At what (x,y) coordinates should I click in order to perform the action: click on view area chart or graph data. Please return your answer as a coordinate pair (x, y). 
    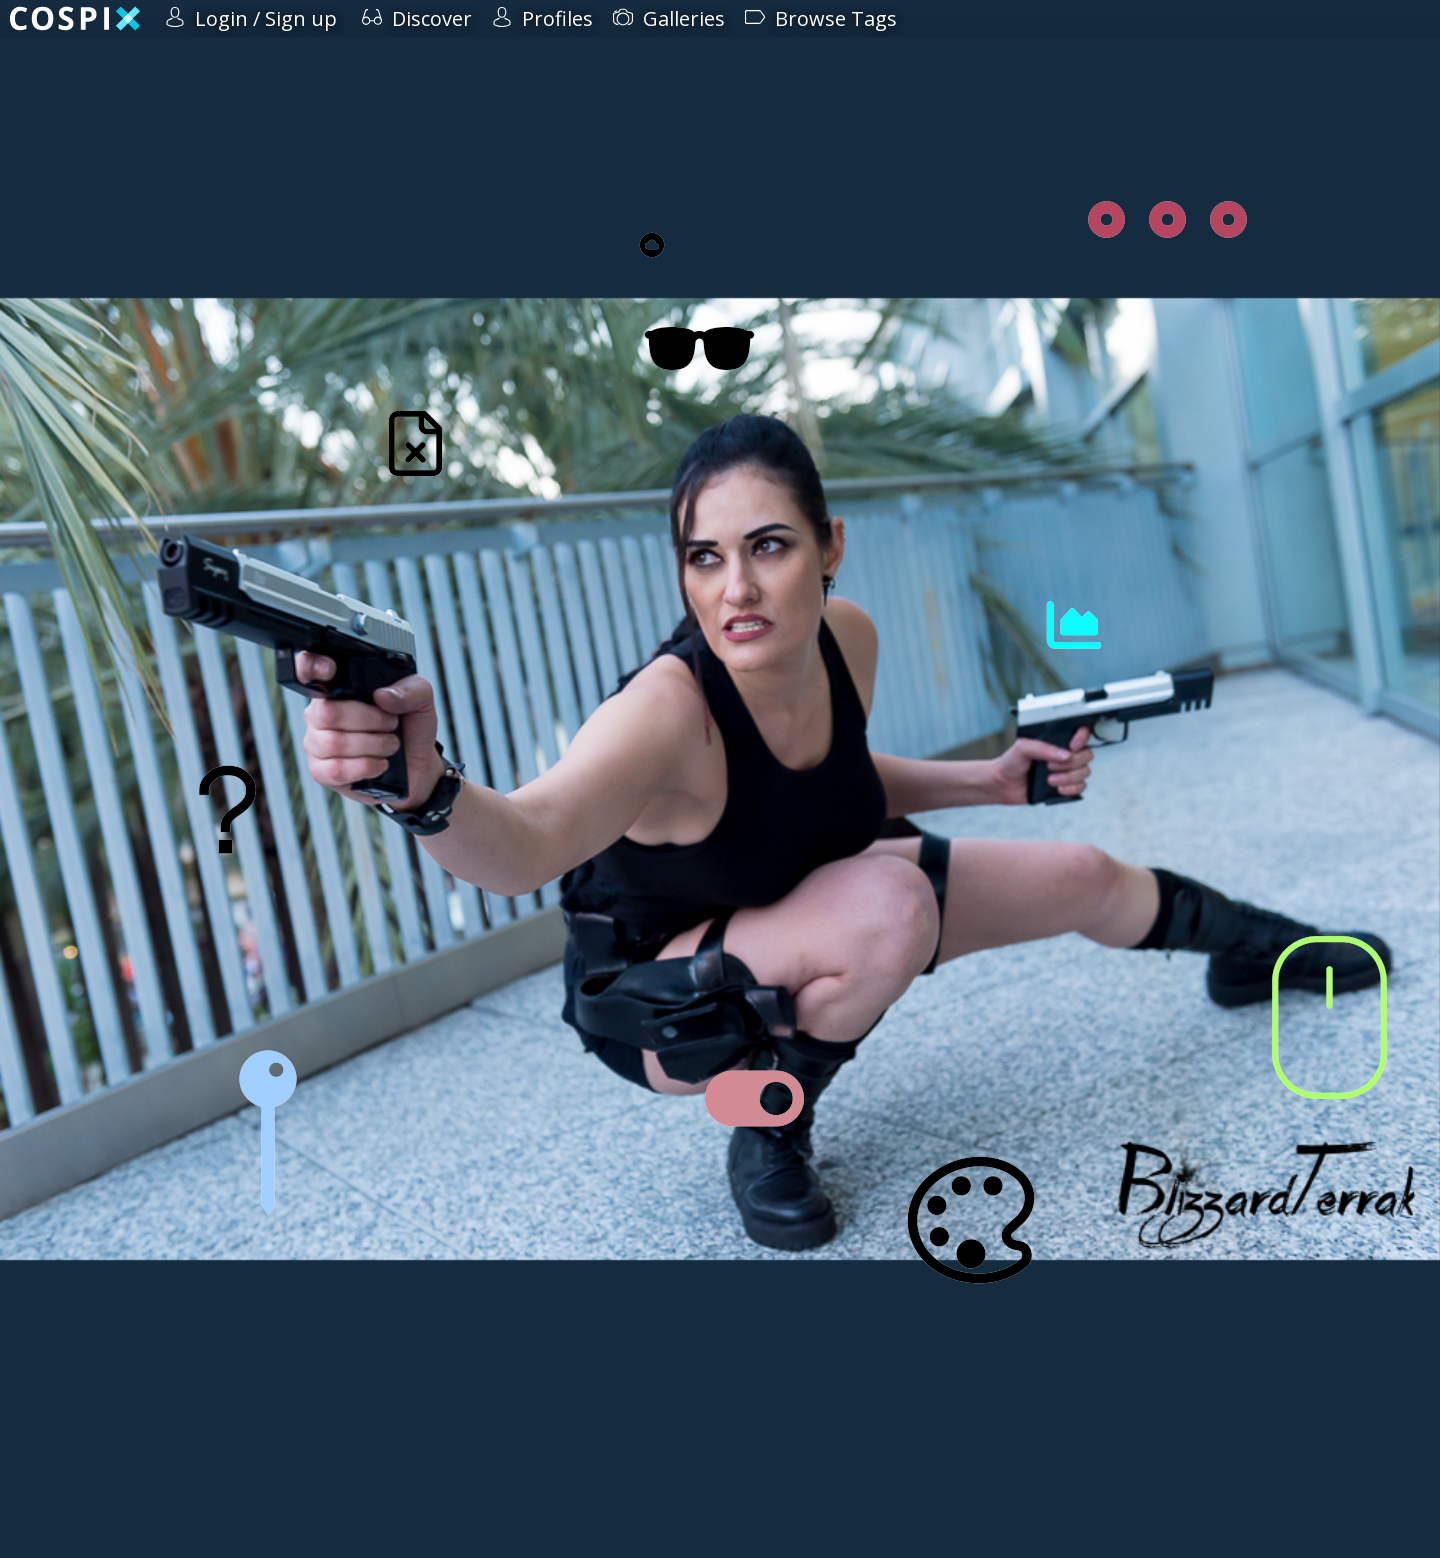
    Looking at the image, I should click on (1074, 625).